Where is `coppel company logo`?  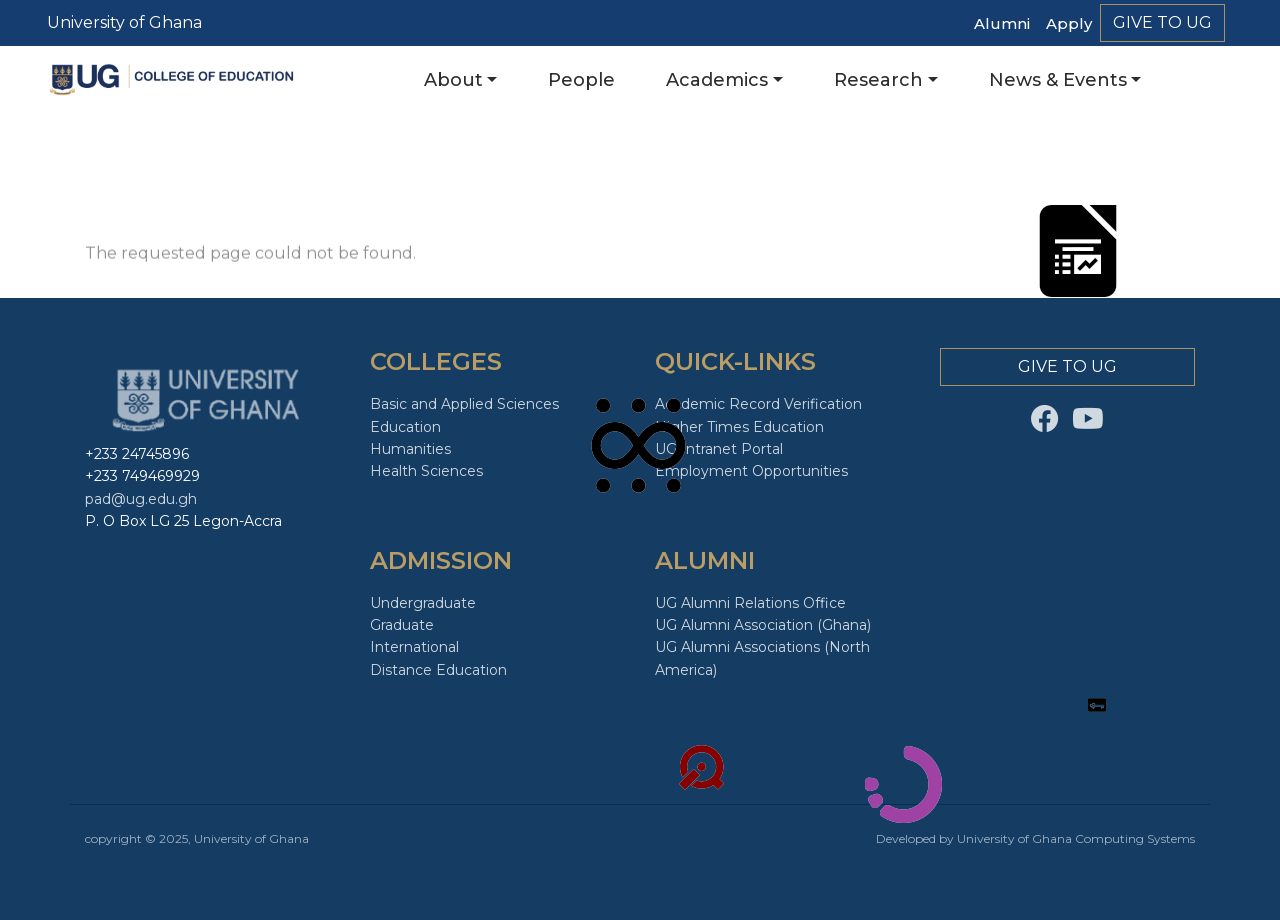 coppel company logo is located at coordinates (1097, 705).